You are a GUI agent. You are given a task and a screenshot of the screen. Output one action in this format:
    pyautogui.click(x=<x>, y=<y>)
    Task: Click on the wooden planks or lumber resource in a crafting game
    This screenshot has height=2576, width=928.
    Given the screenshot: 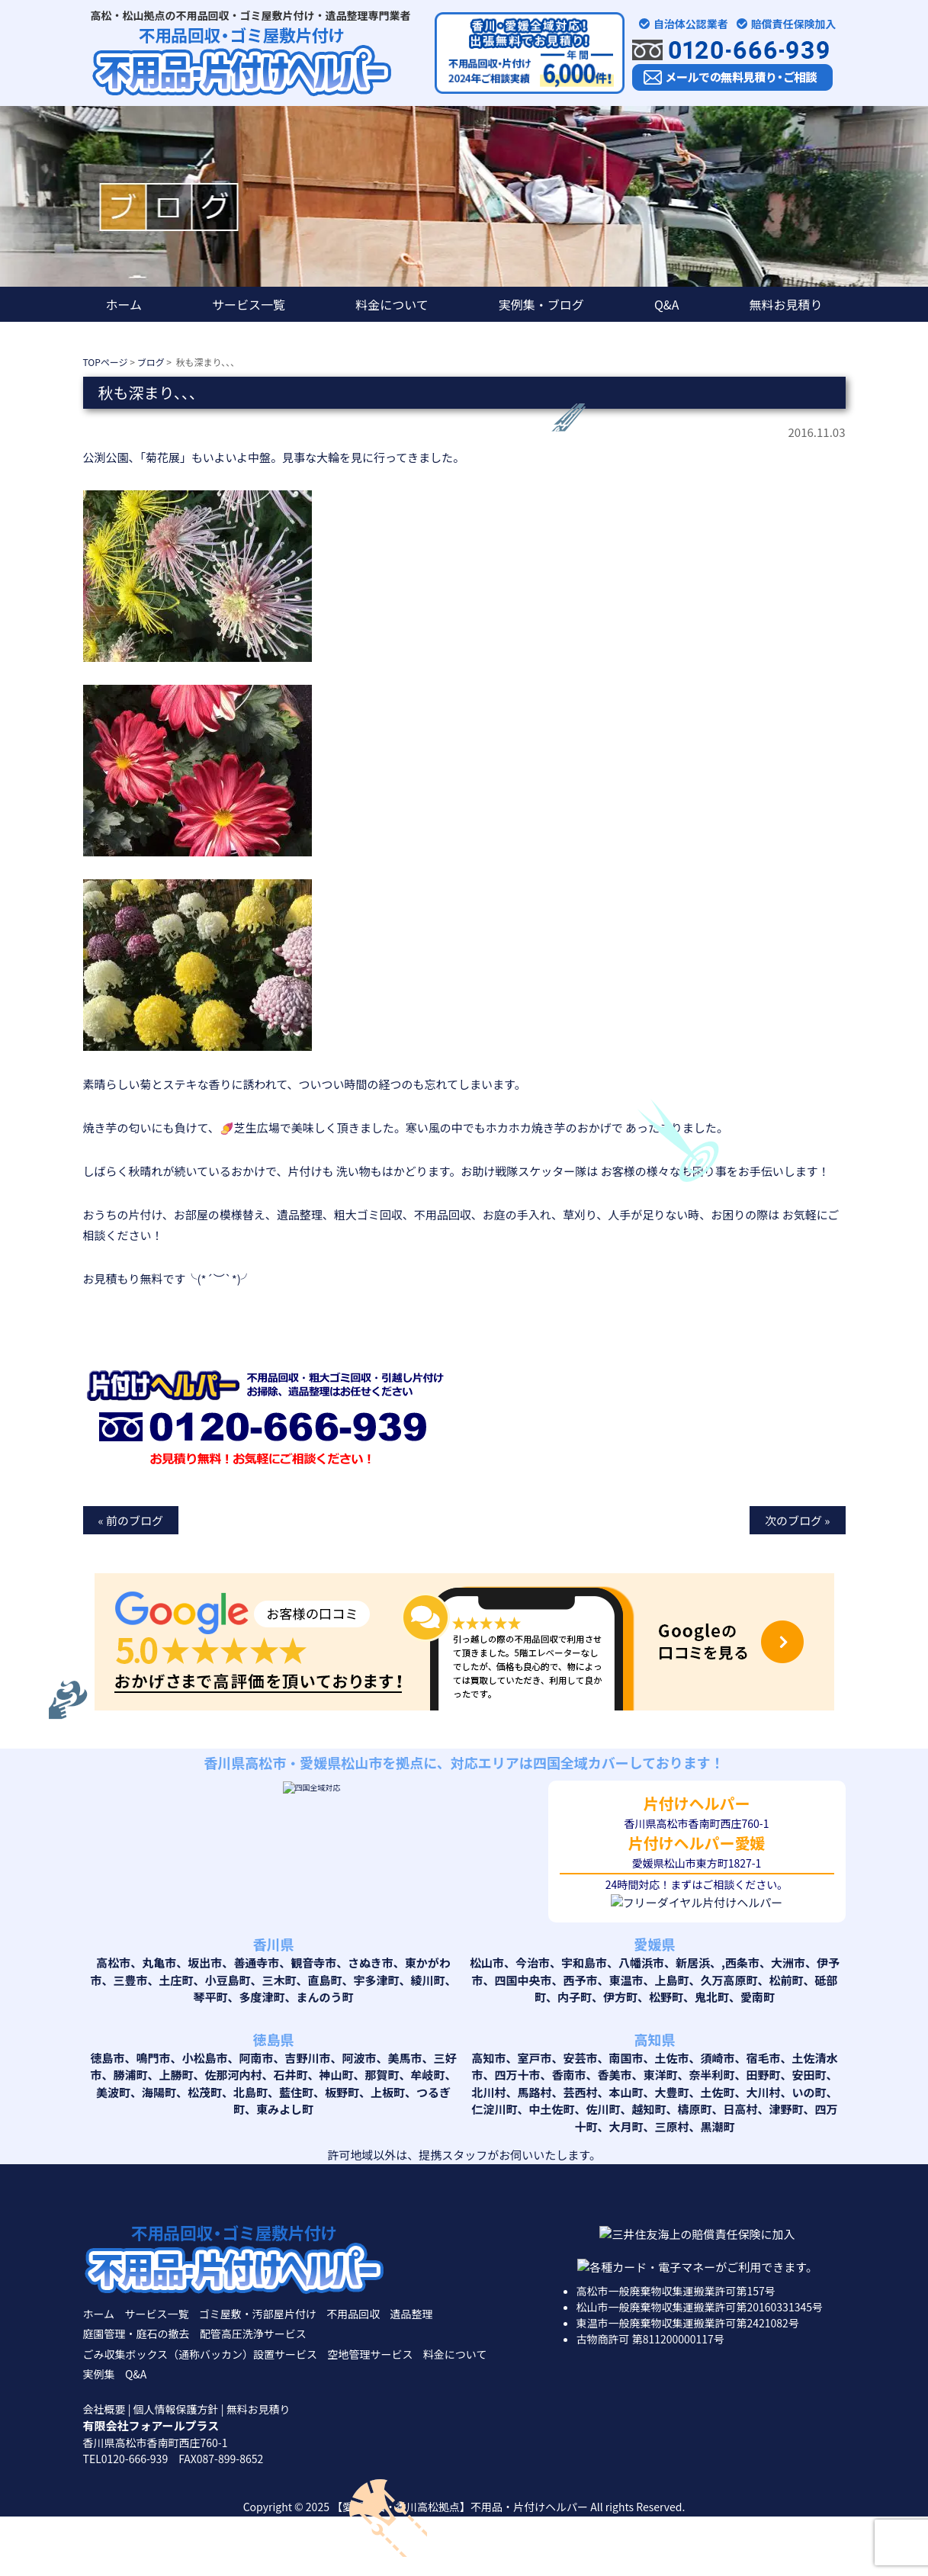 What is the action you would take?
    pyautogui.click(x=568, y=417)
    